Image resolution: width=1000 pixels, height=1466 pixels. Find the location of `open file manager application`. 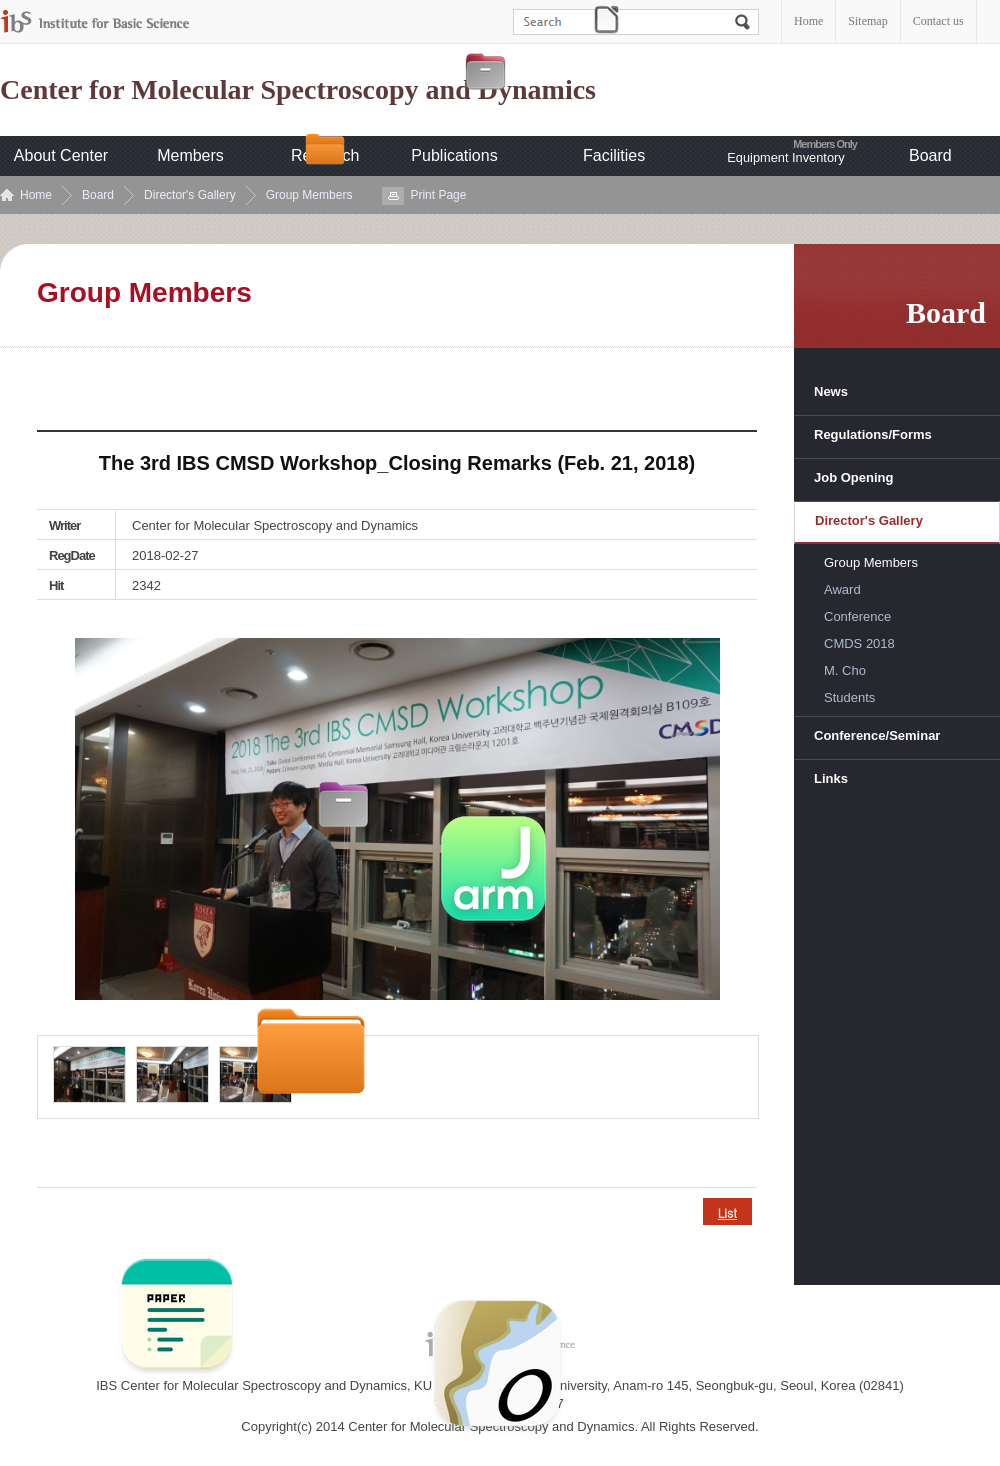

open file manager application is located at coordinates (485, 71).